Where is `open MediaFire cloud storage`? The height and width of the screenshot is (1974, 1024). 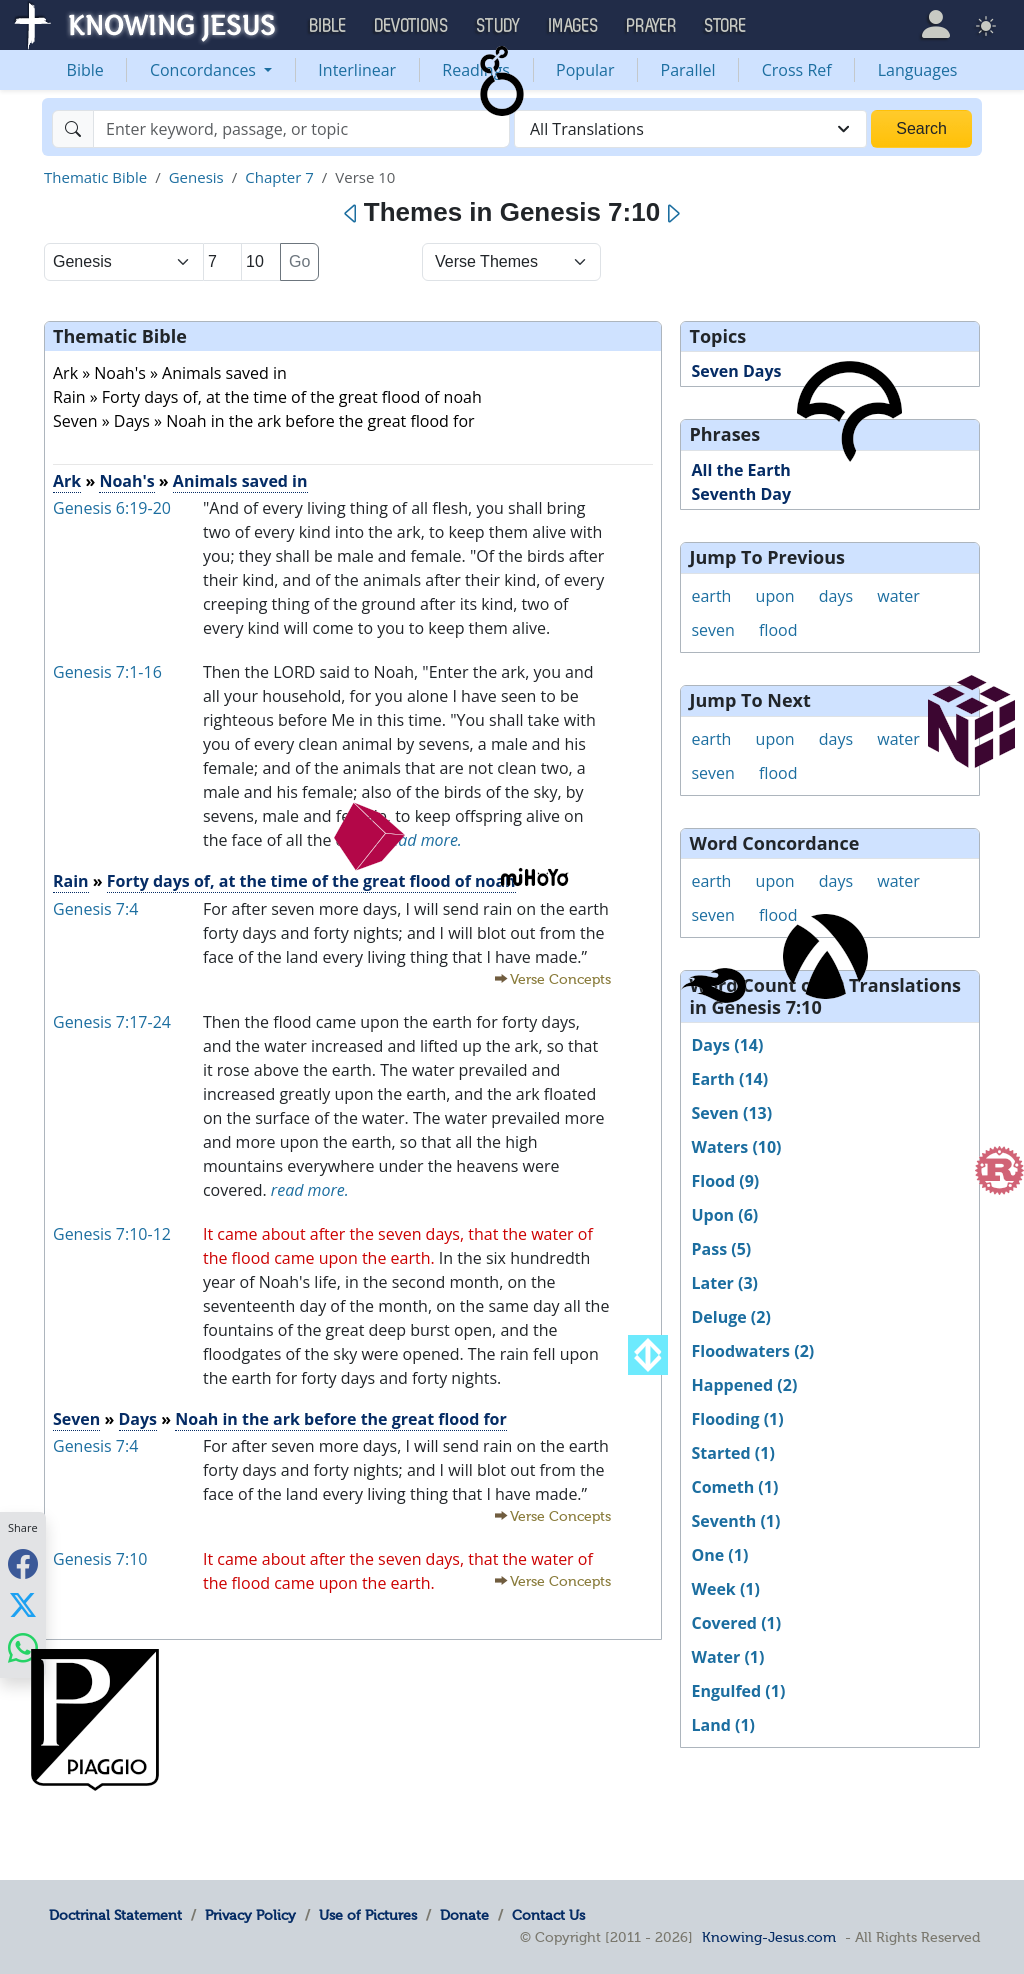 open MediaFire cloud storage is located at coordinates (713, 985).